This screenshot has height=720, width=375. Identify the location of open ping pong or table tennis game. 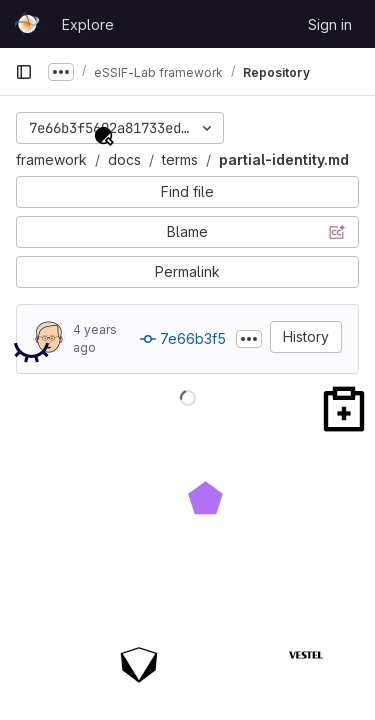
(104, 136).